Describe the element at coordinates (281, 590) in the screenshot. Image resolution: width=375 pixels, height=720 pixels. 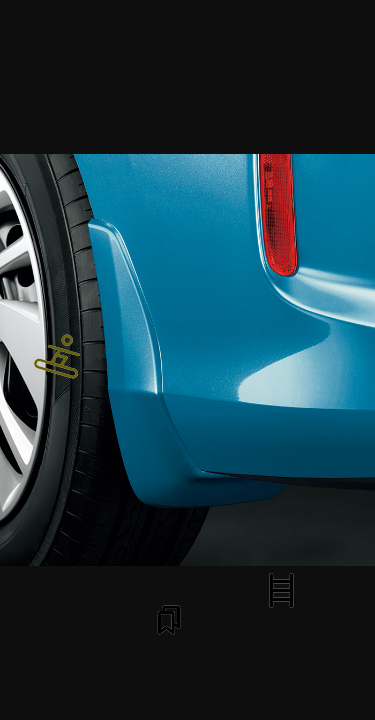
I see `access step-by-step instructions or tutorials` at that location.